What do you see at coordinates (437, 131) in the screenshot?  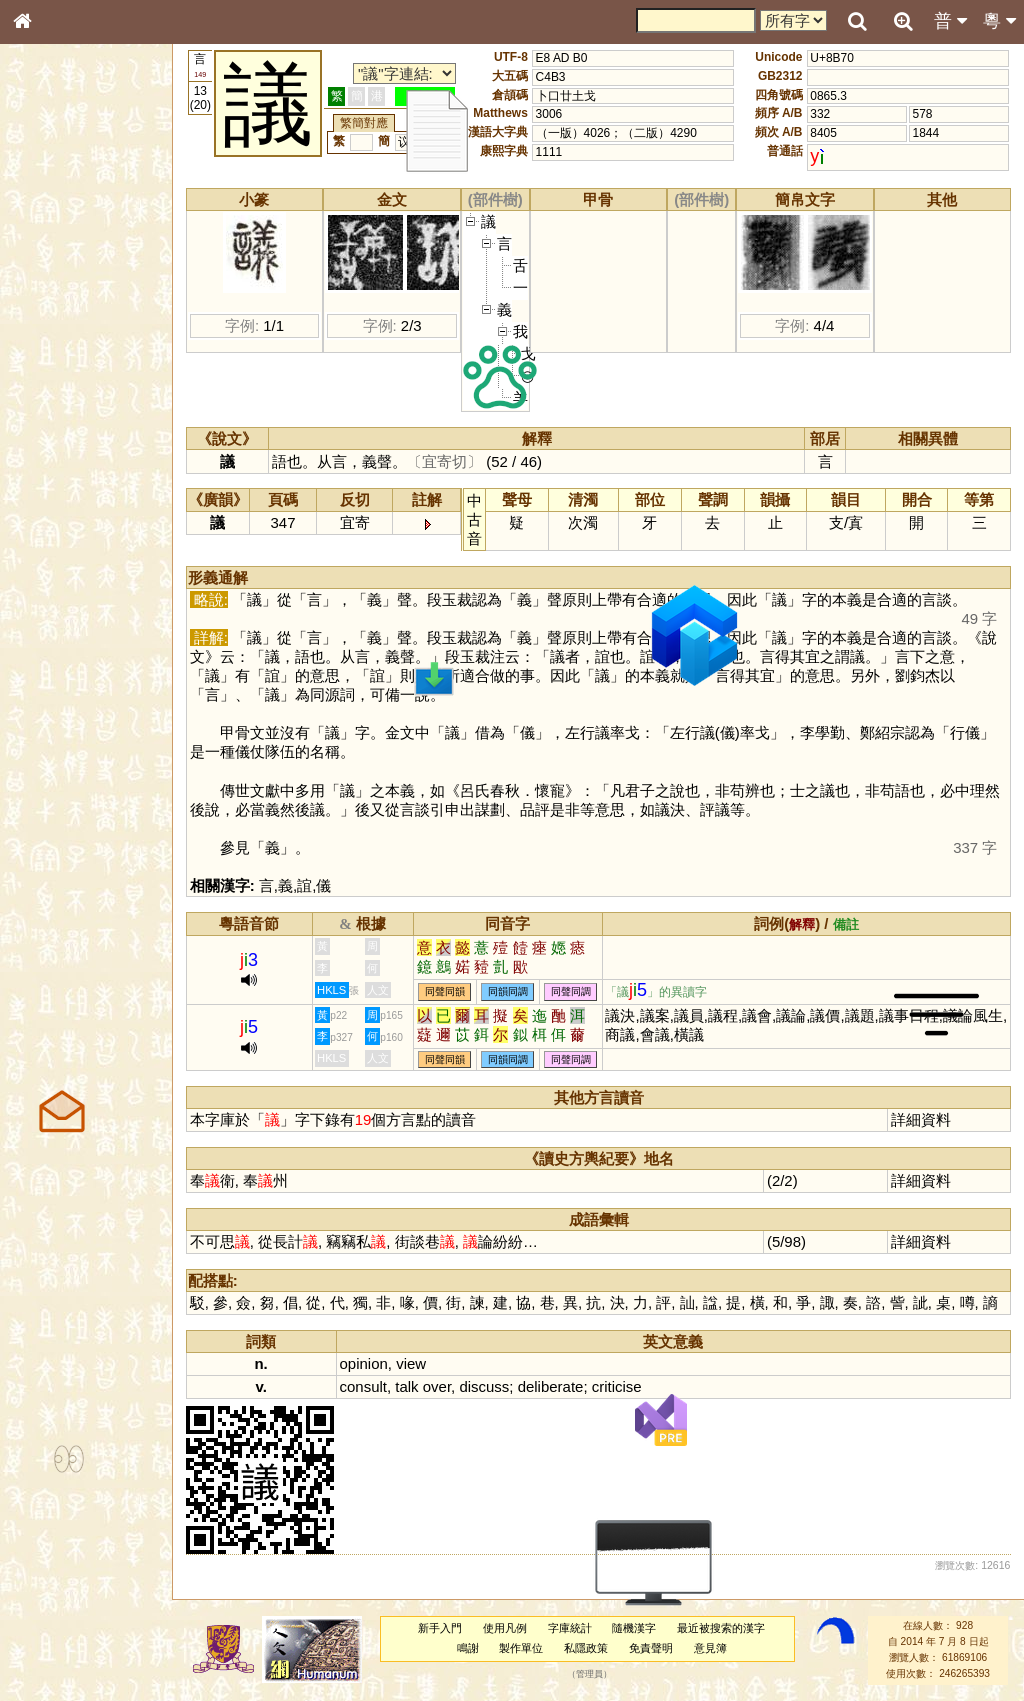 I see `open a text document` at bounding box center [437, 131].